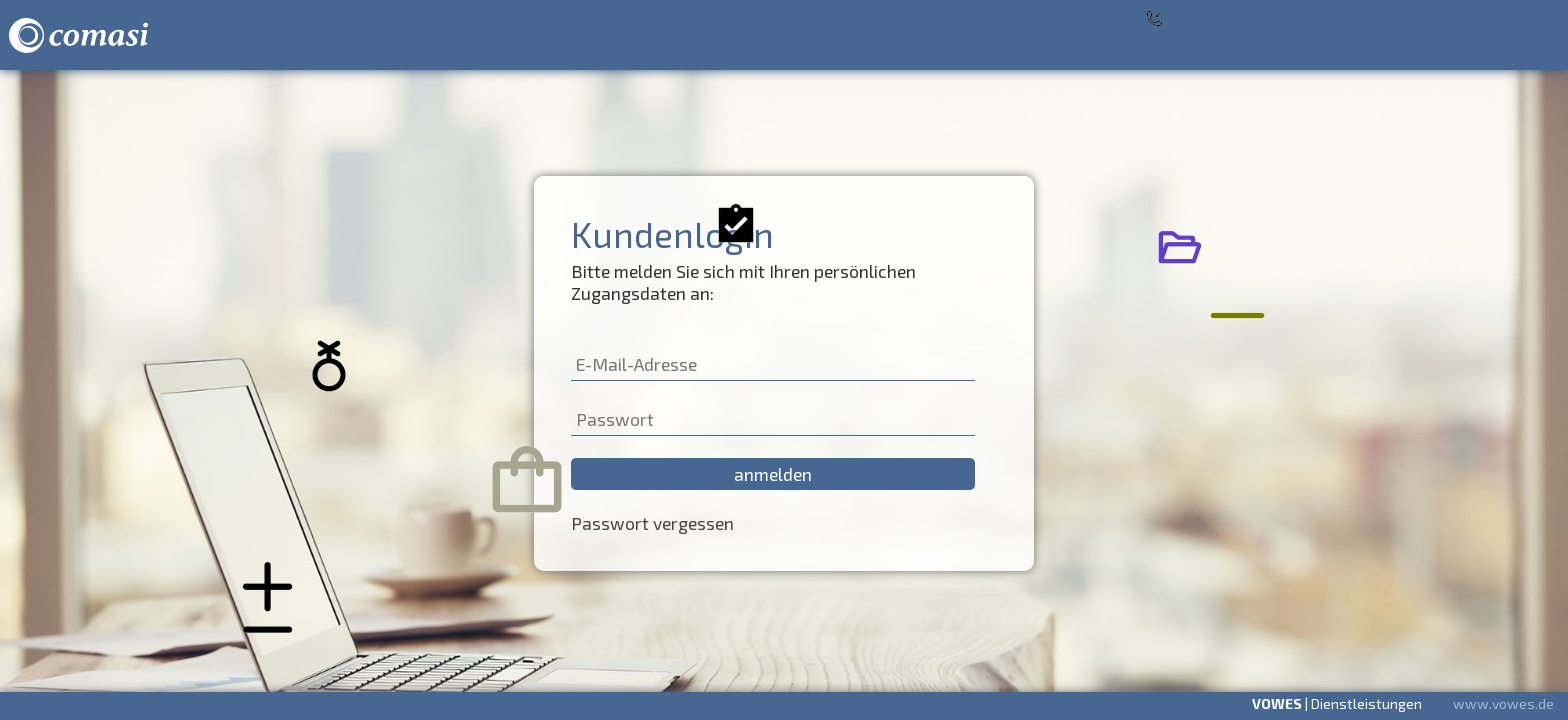  What do you see at coordinates (1237, 315) in the screenshot?
I see `decrease quantity or value` at bounding box center [1237, 315].